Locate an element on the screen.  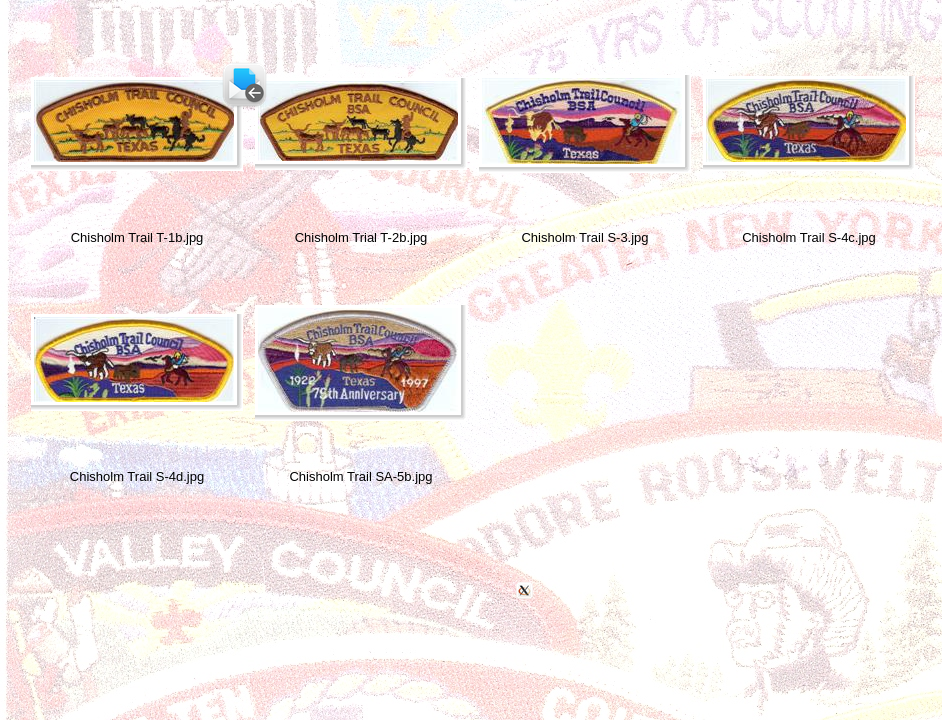
import contacts or data into kontact is located at coordinates (244, 84).